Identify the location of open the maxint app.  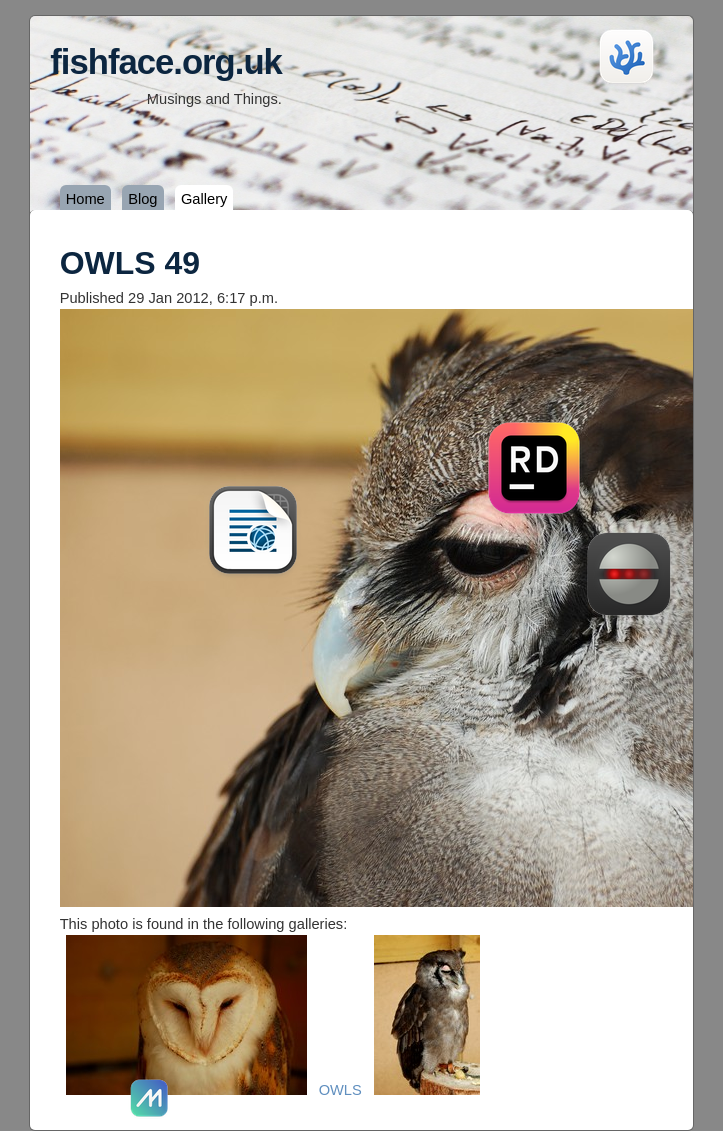
(149, 1098).